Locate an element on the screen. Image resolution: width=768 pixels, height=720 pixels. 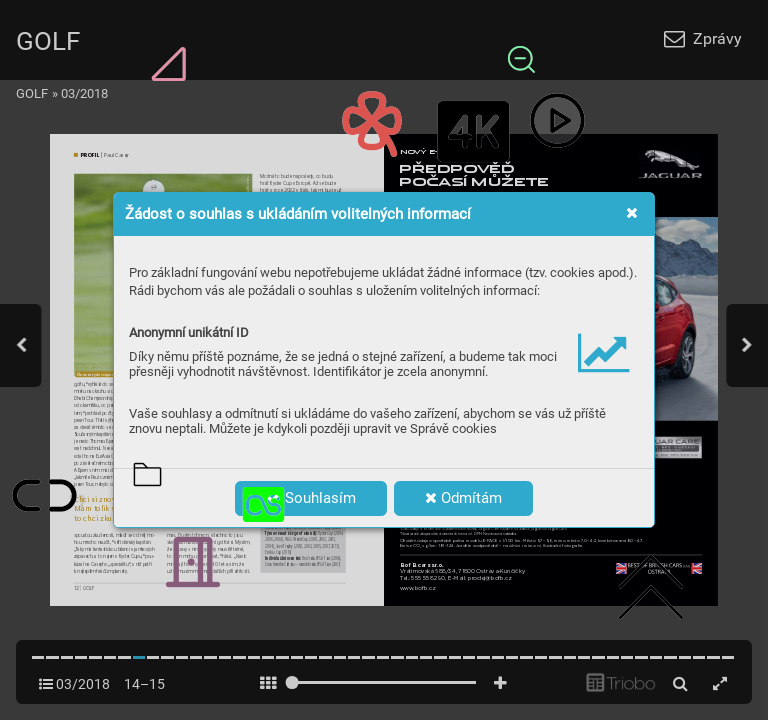
play media or video content is located at coordinates (557, 120).